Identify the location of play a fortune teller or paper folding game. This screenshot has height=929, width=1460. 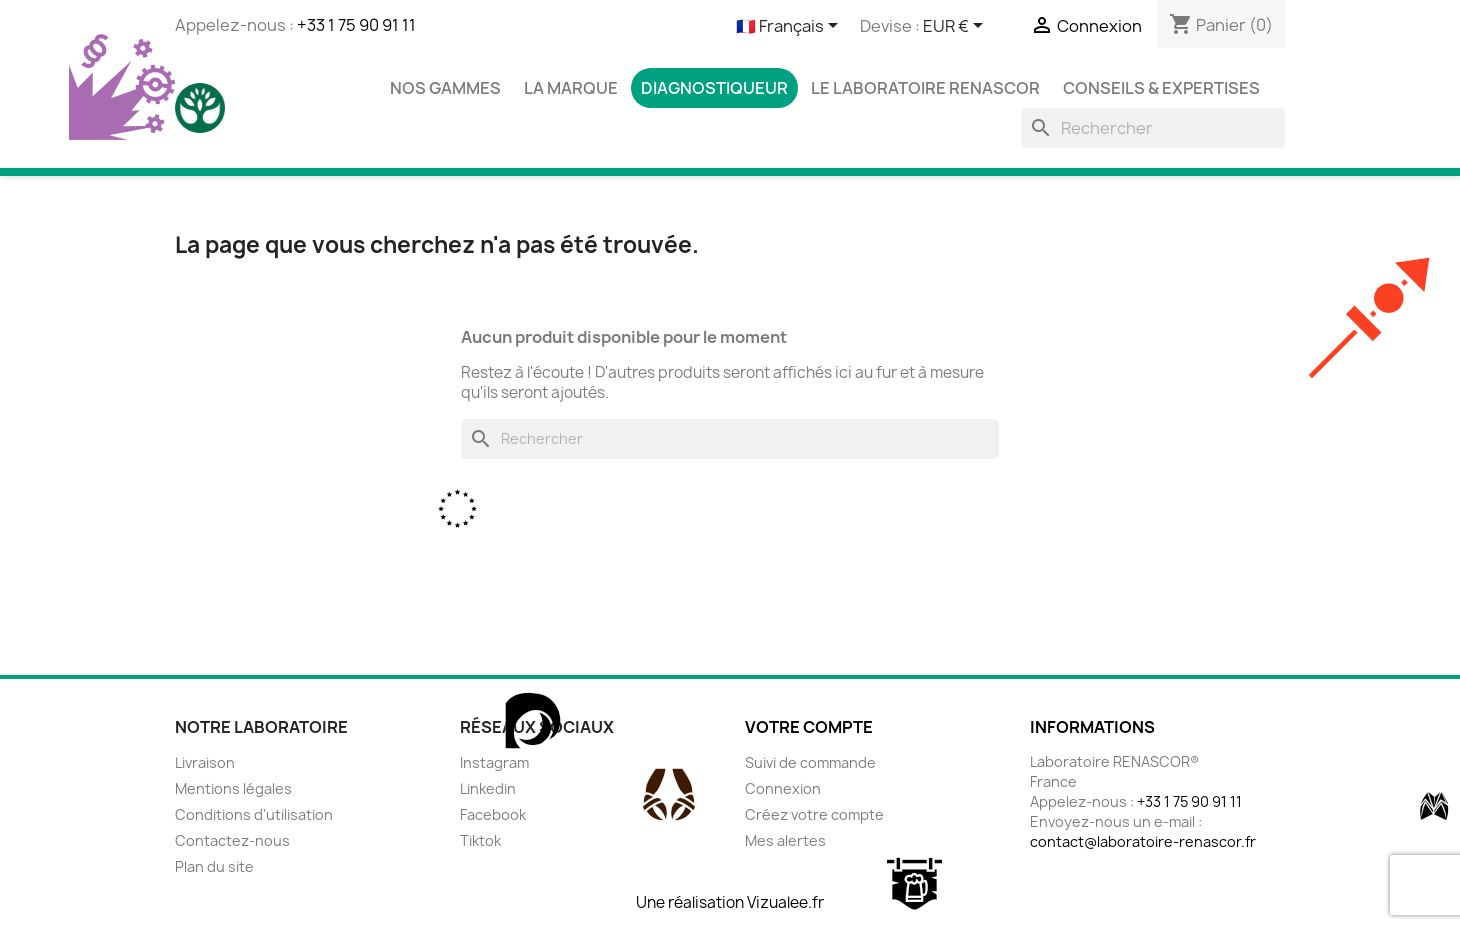
(1434, 806).